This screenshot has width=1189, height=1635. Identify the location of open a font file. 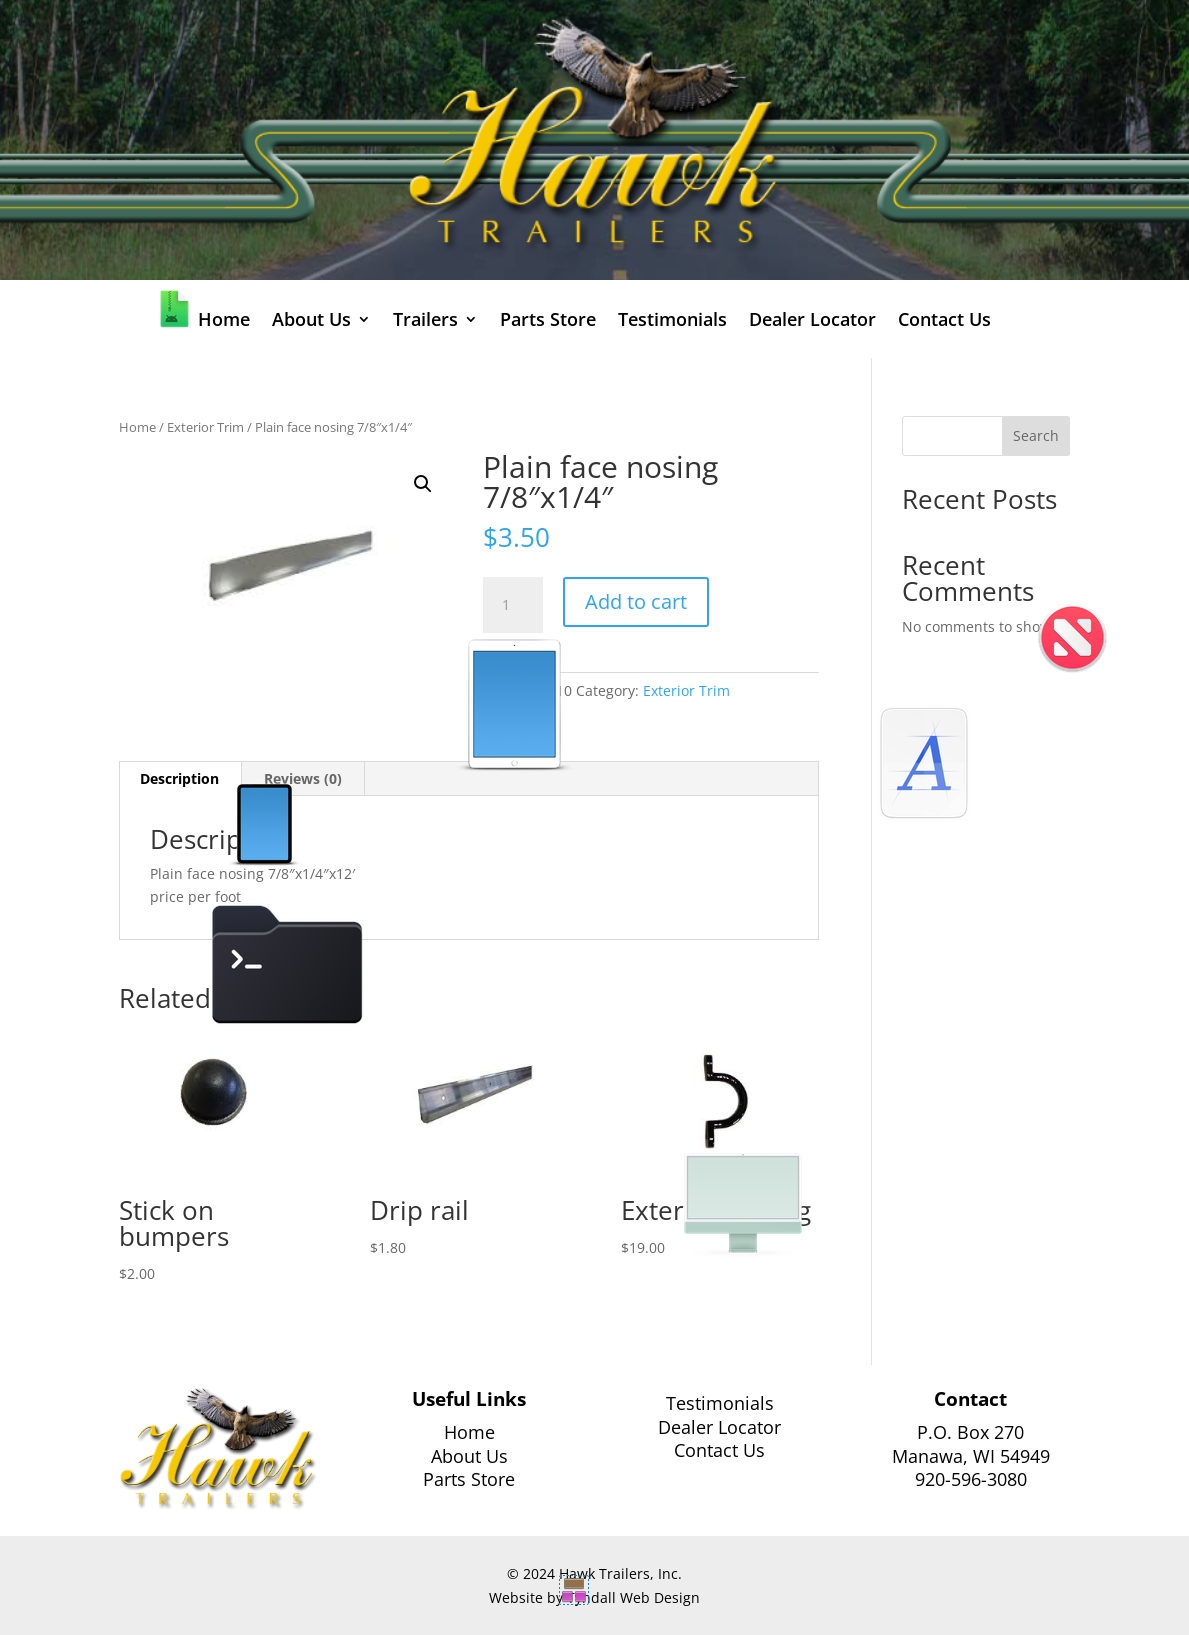
(924, 763).